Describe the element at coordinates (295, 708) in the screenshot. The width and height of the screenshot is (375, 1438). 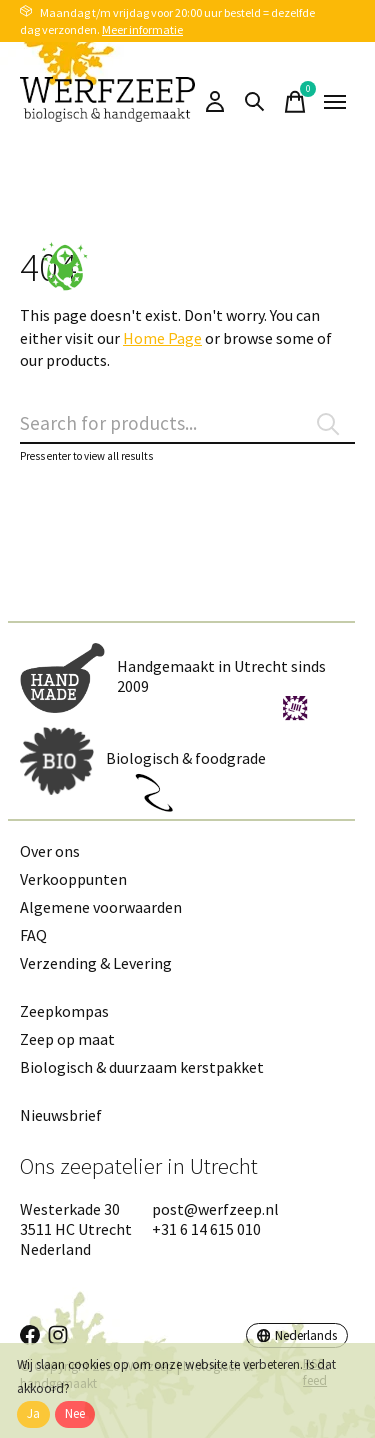
I see `activate a powerful attack or special move` at that location.